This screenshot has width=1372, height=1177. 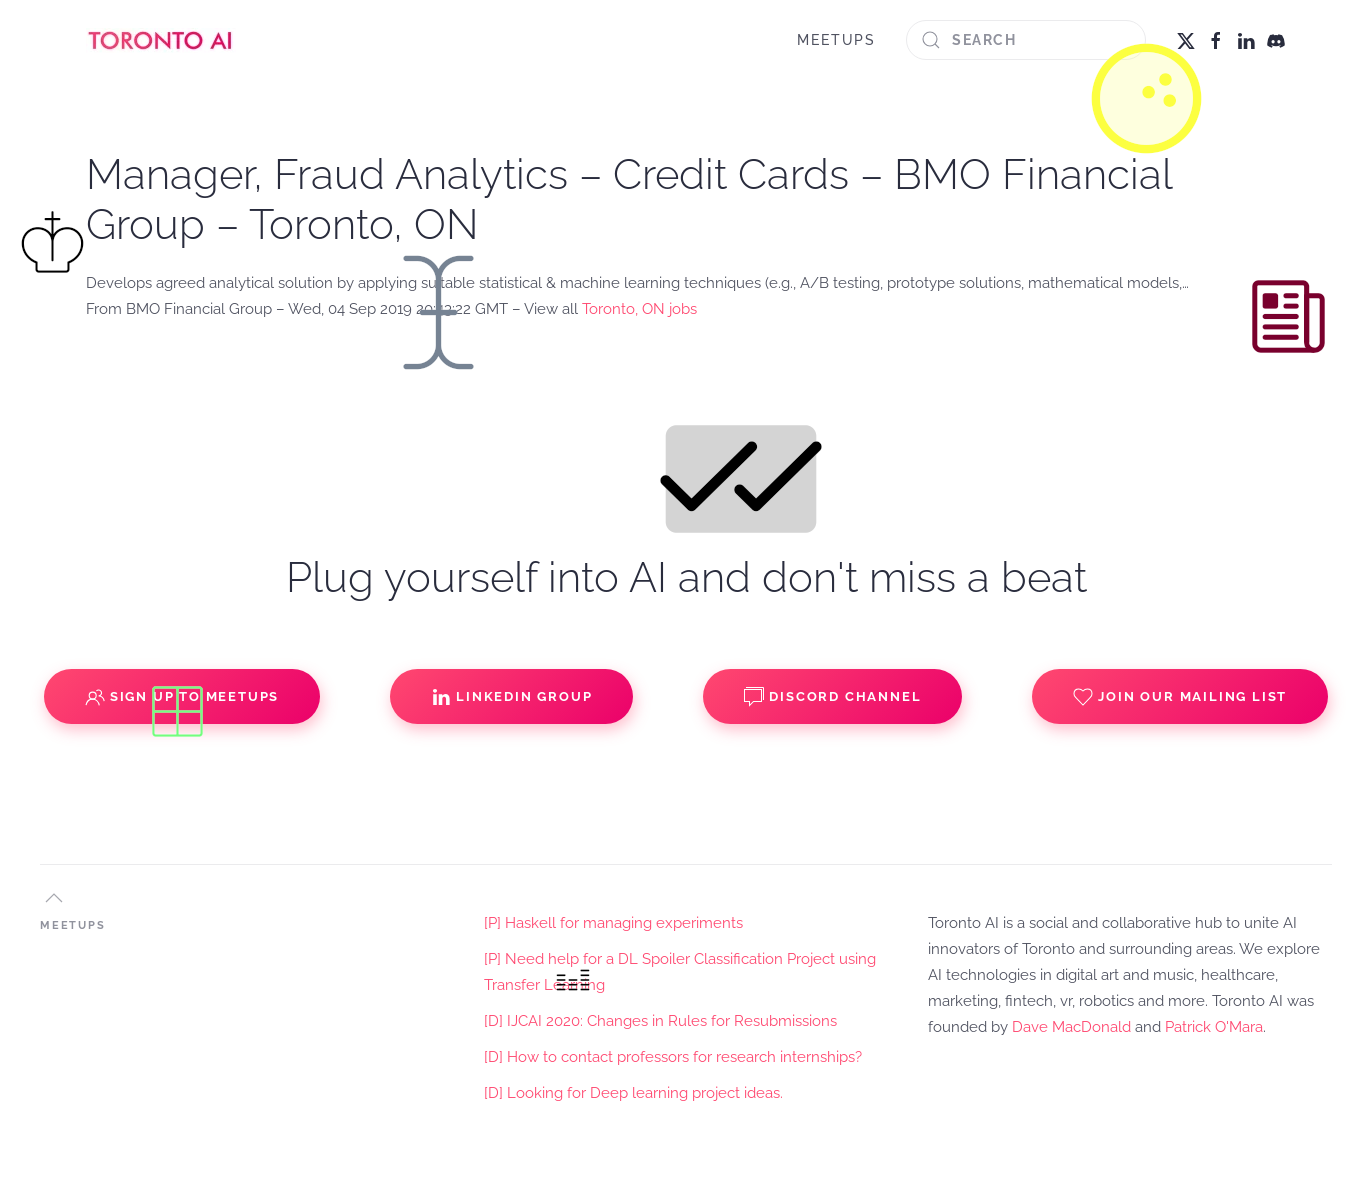 What do you see at coordinates (741, 479) in the screenshot?
I see `indicates message has been read or delivered` at bounding box center [741, 479].